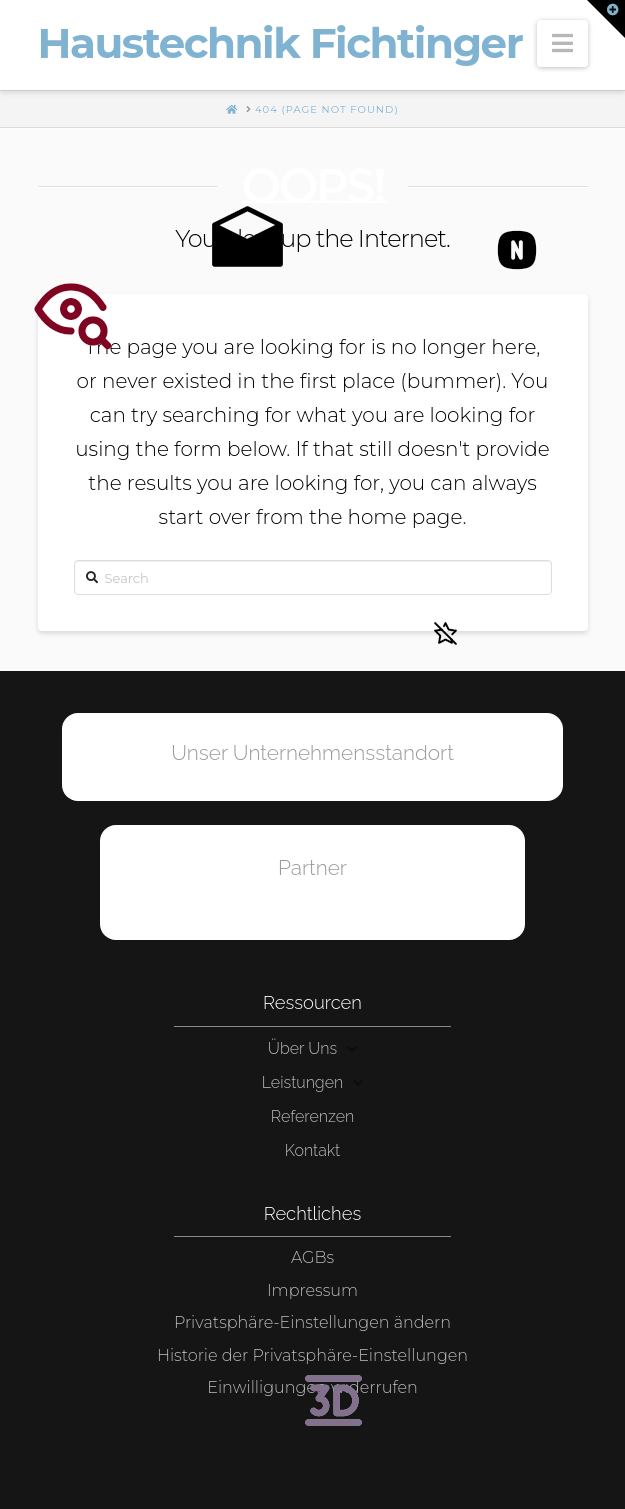 The width and height of the screenshot is (625, 1509). Describe the element at coordinates (445, 633) in the screenshot. I see `remove from favorites` at that location.